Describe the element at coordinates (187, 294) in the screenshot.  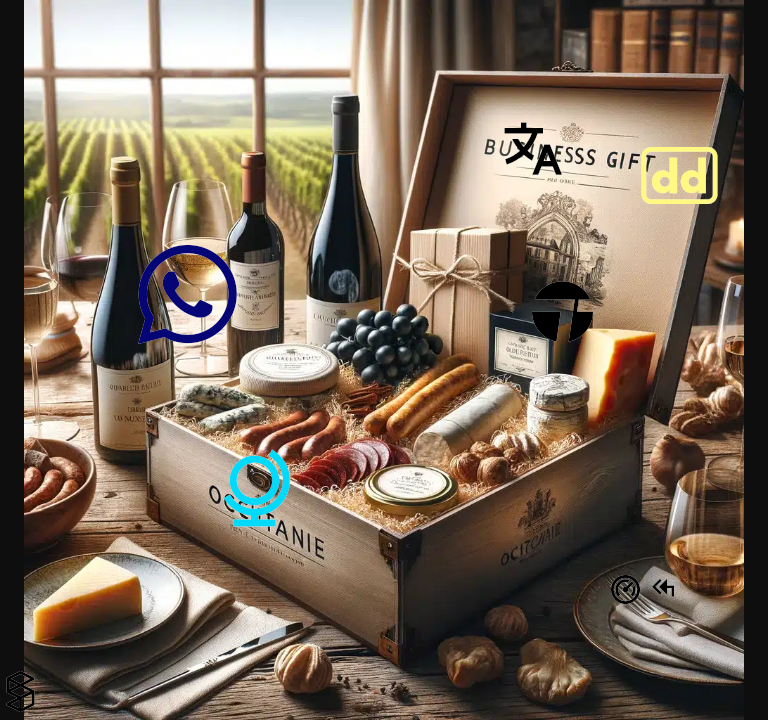
I see `open whatsapp messaging app` at that location.